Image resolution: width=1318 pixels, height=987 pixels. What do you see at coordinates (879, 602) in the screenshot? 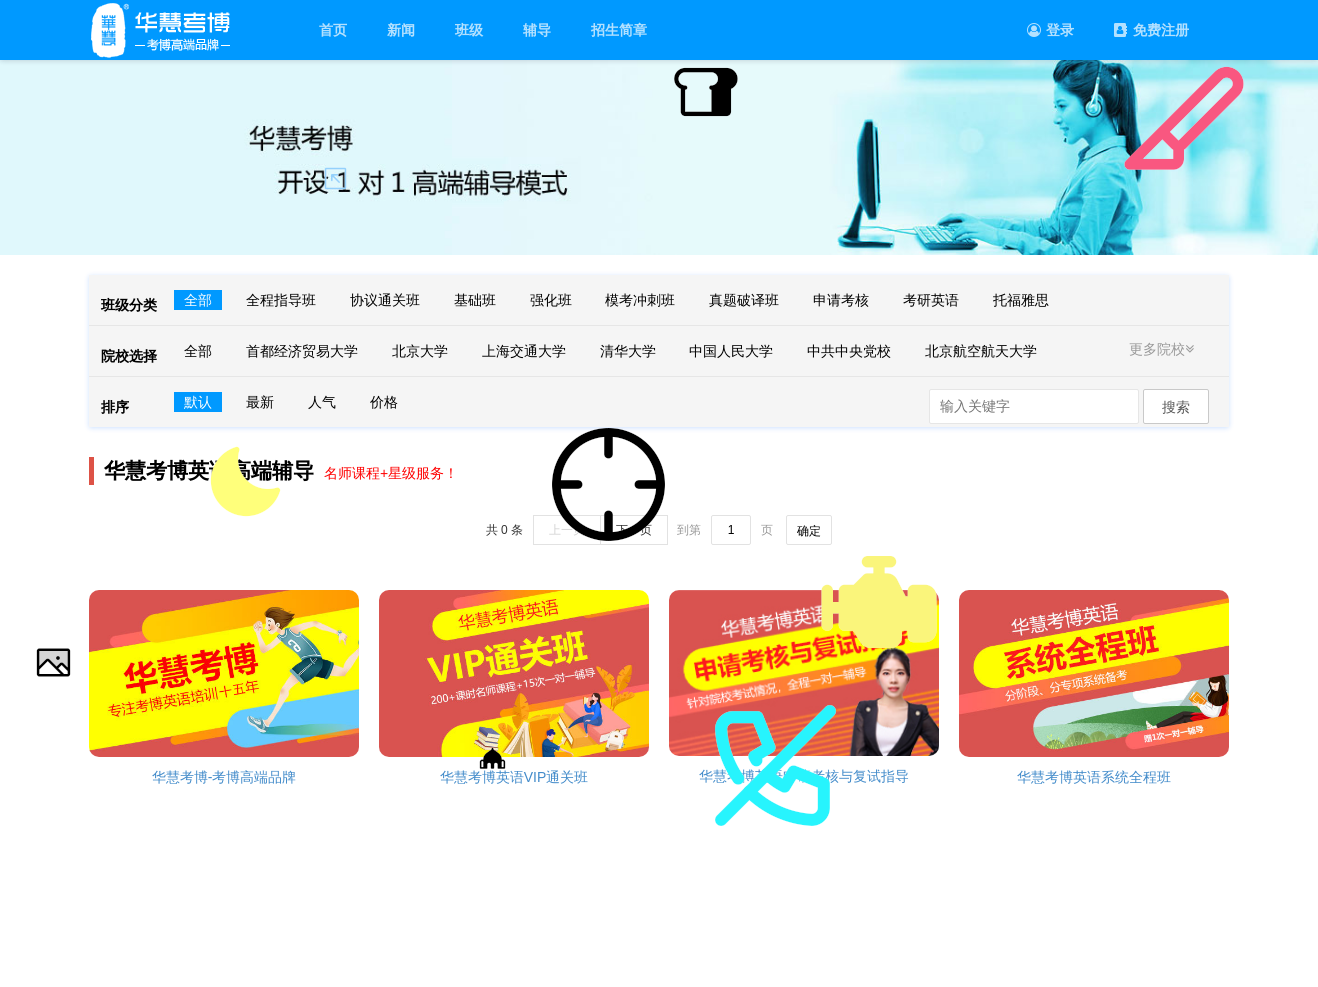
I see `access engine or motor settings` at bounding box center [879, 602].